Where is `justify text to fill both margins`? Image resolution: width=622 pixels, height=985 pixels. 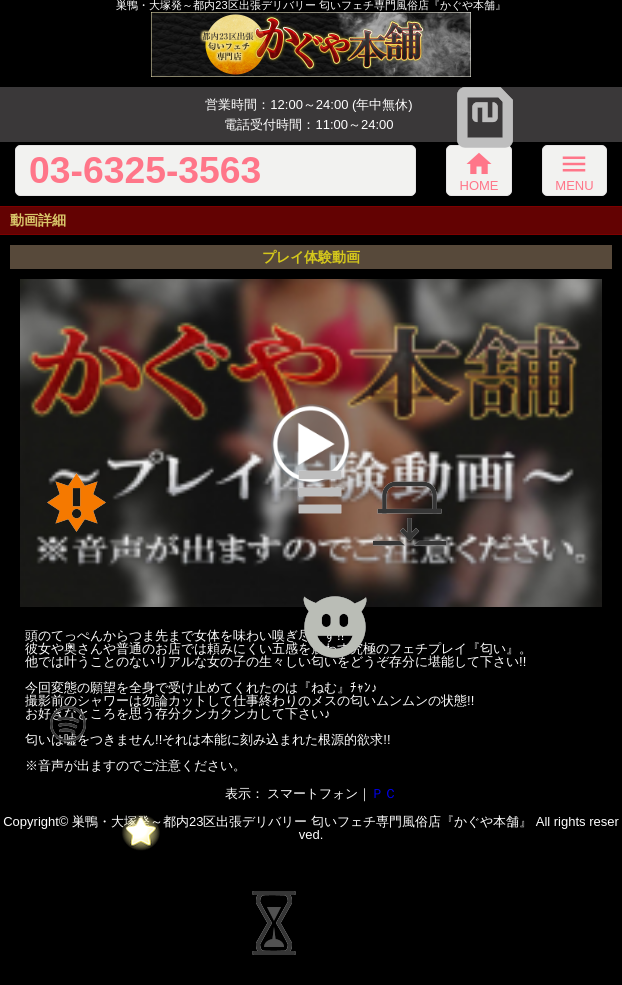 justify text to fill both margins is located at coordinates (320, 492).